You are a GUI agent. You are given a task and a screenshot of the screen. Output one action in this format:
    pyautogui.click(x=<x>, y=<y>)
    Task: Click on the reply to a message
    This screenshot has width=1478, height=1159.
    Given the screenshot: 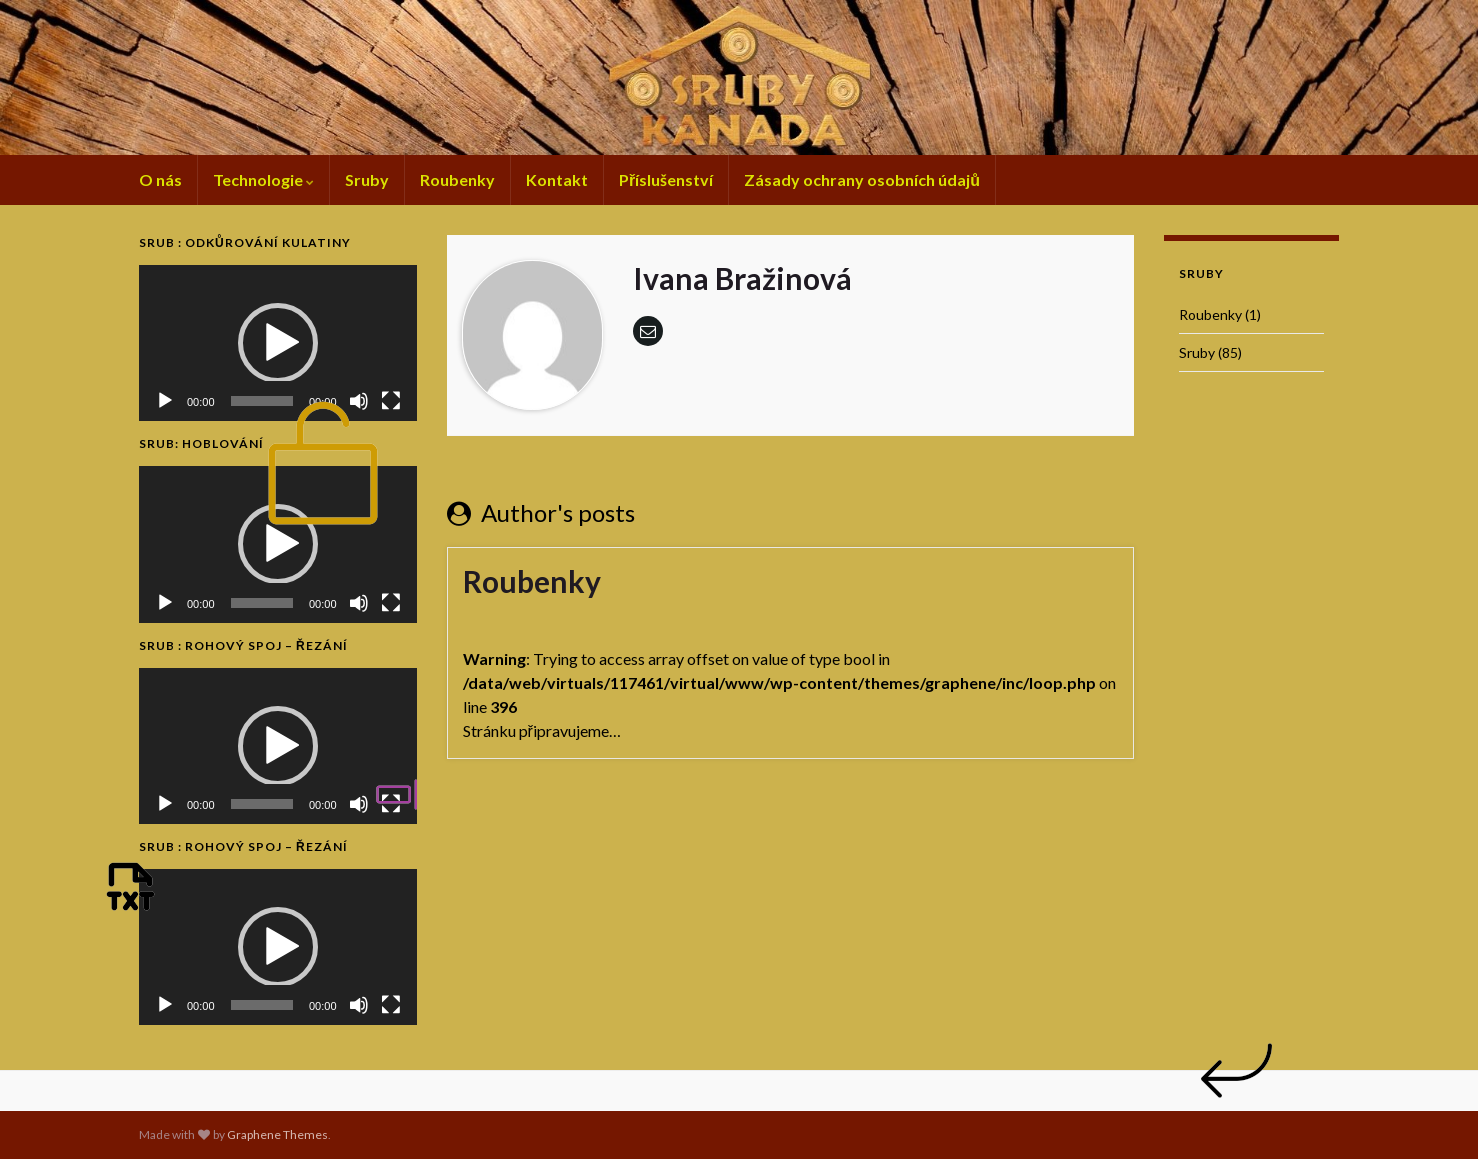 What is the action you would take?
    pyautogui.click(x=1236, y=1070)
    